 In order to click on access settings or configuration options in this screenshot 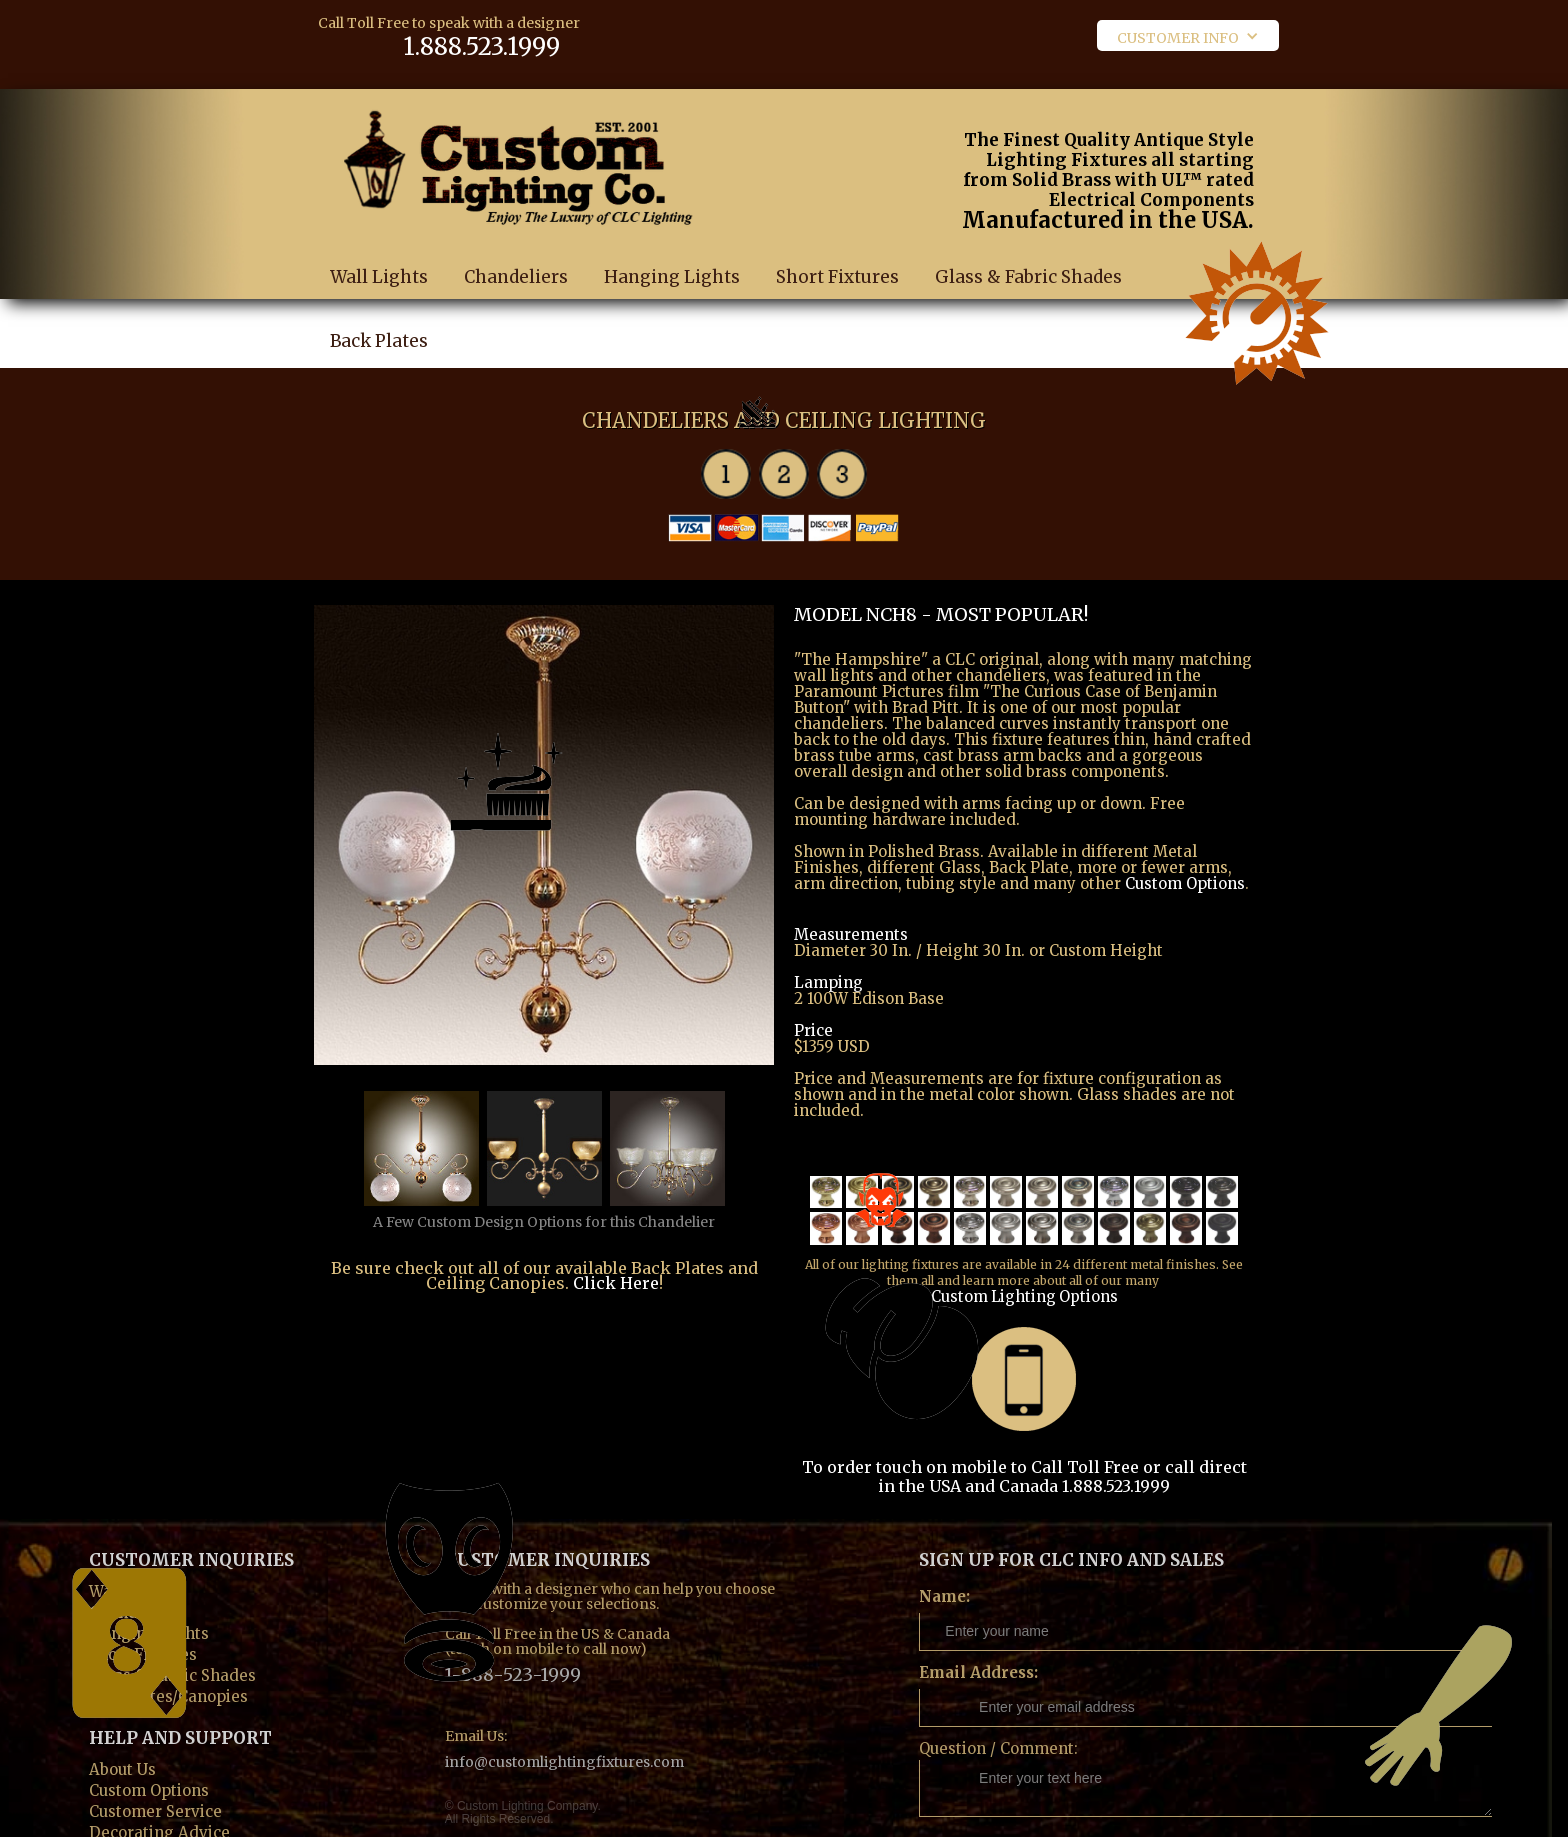, I will do `click(1257, 313)`.